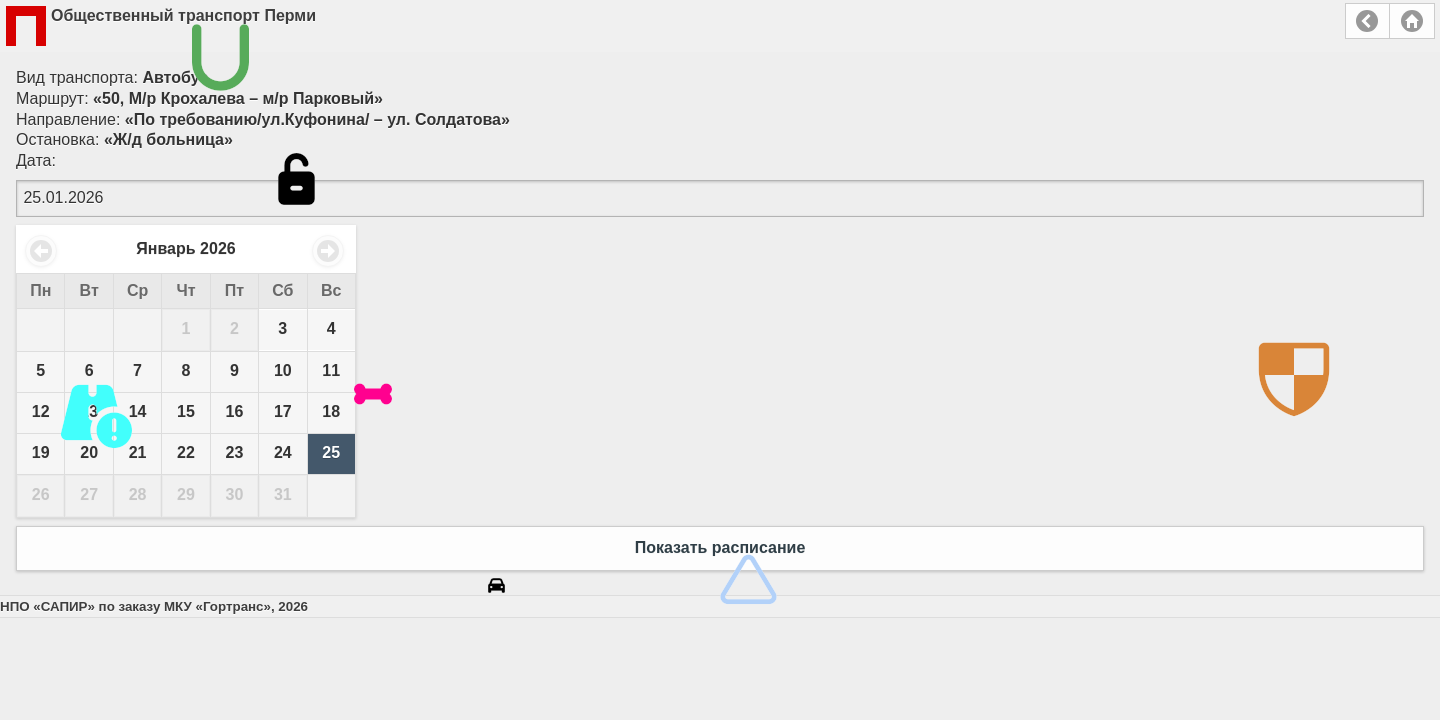 The height and width of the screenshot is (720, 1440). Describe the element at coordinates (373, 394) in the screenshot. I see `access pet-related features or settings` at that location.